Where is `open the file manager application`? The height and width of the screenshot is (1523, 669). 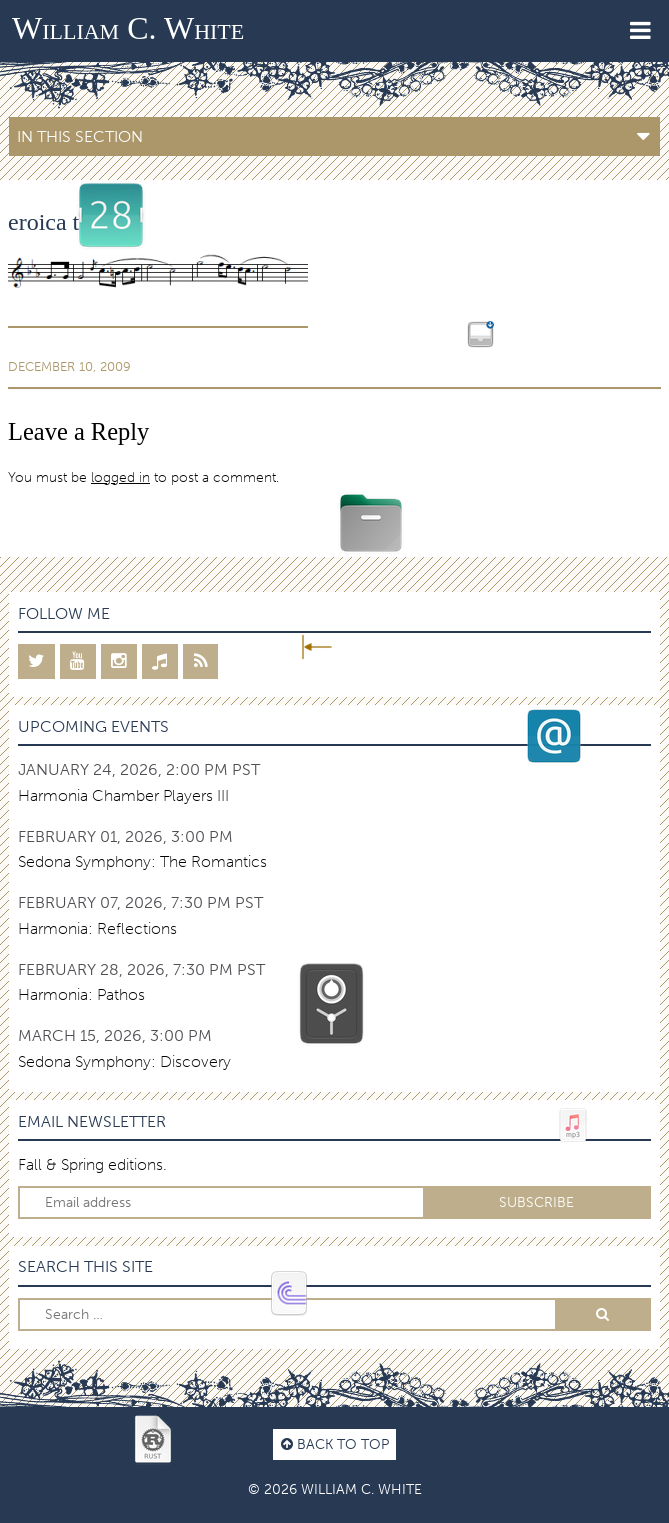 open the file manager application is located at coordinates (371, 523).